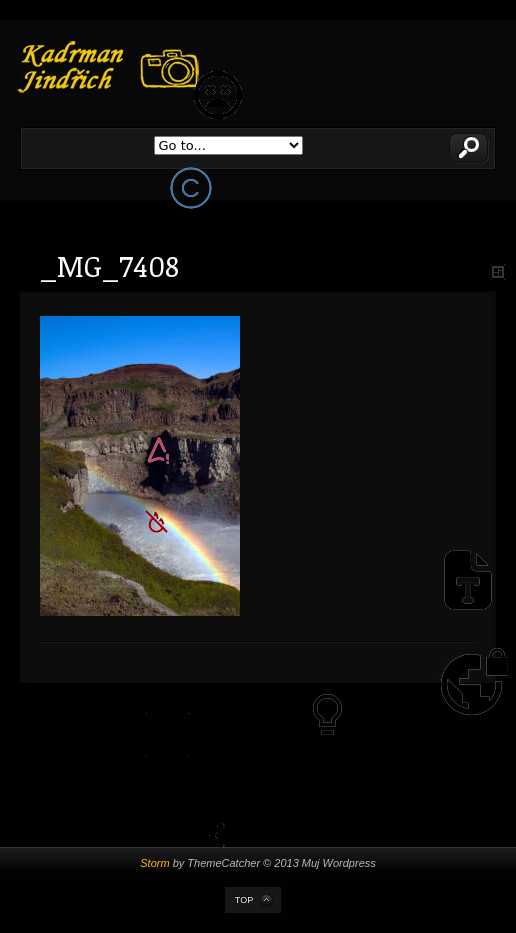 The width and height of the screenshot is (516, 933). Describe the element at coordinates (217, 835) in the screenshot. I see `go back to the previous screen` at that location.